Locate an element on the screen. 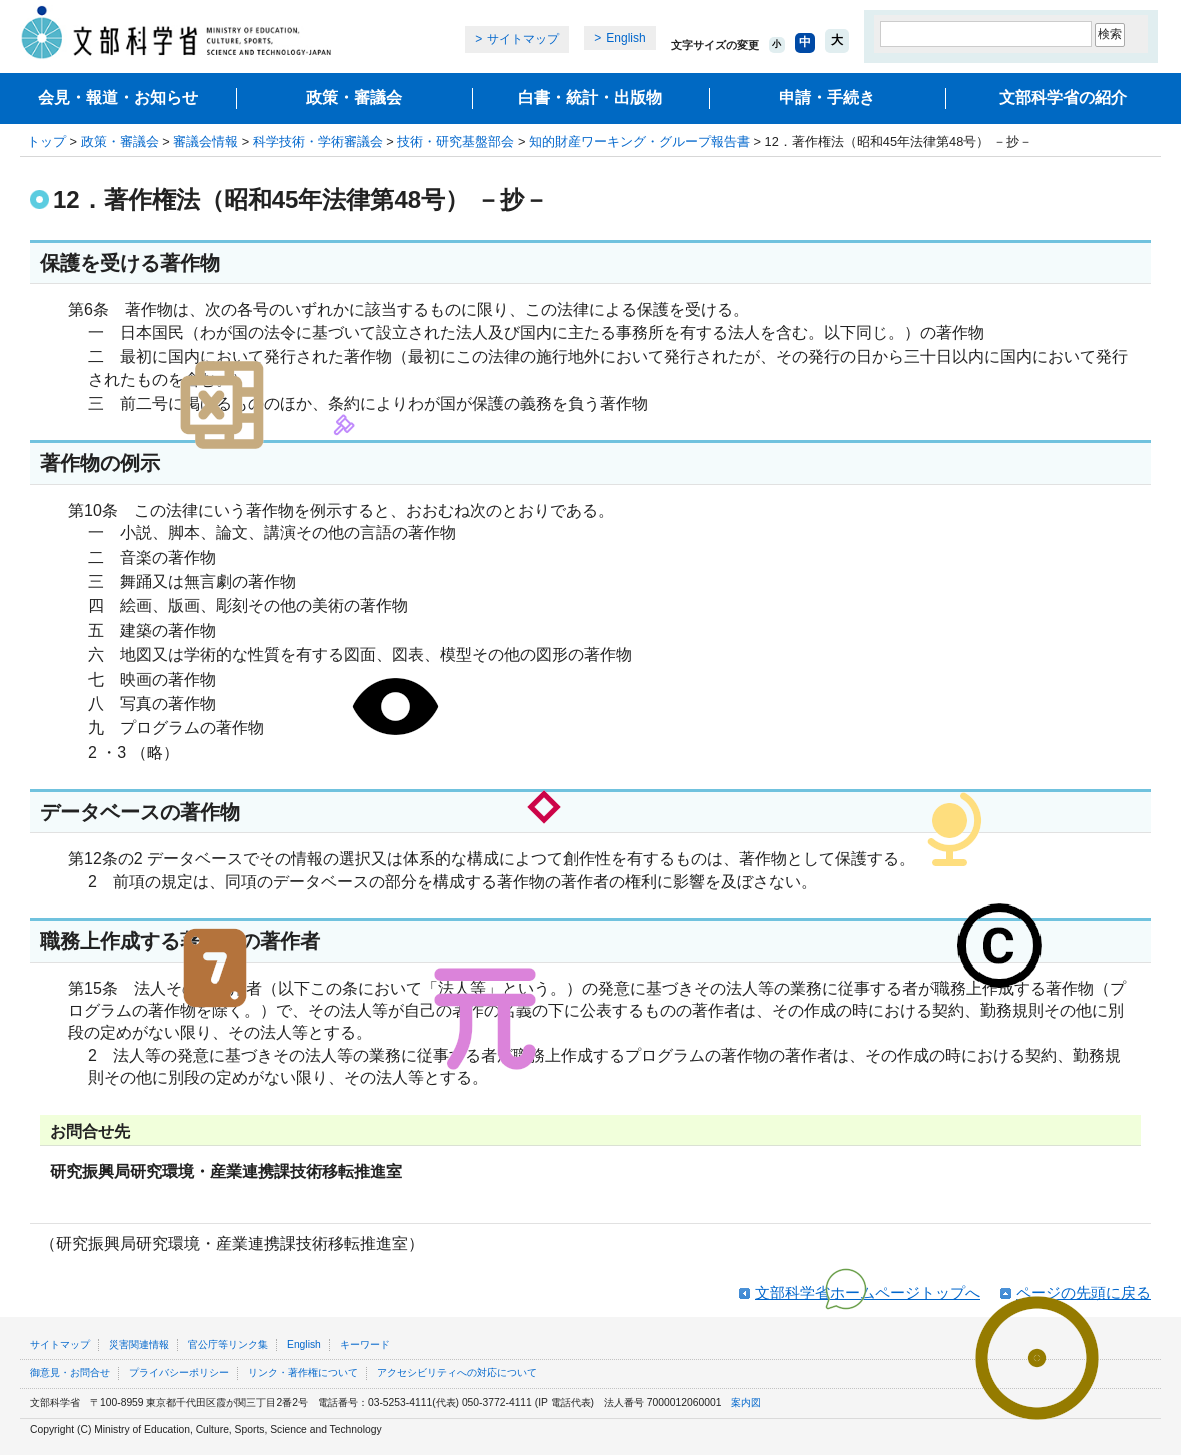  indicates chinese yuan/renminbi currency is located at coordinates (485, 1019).